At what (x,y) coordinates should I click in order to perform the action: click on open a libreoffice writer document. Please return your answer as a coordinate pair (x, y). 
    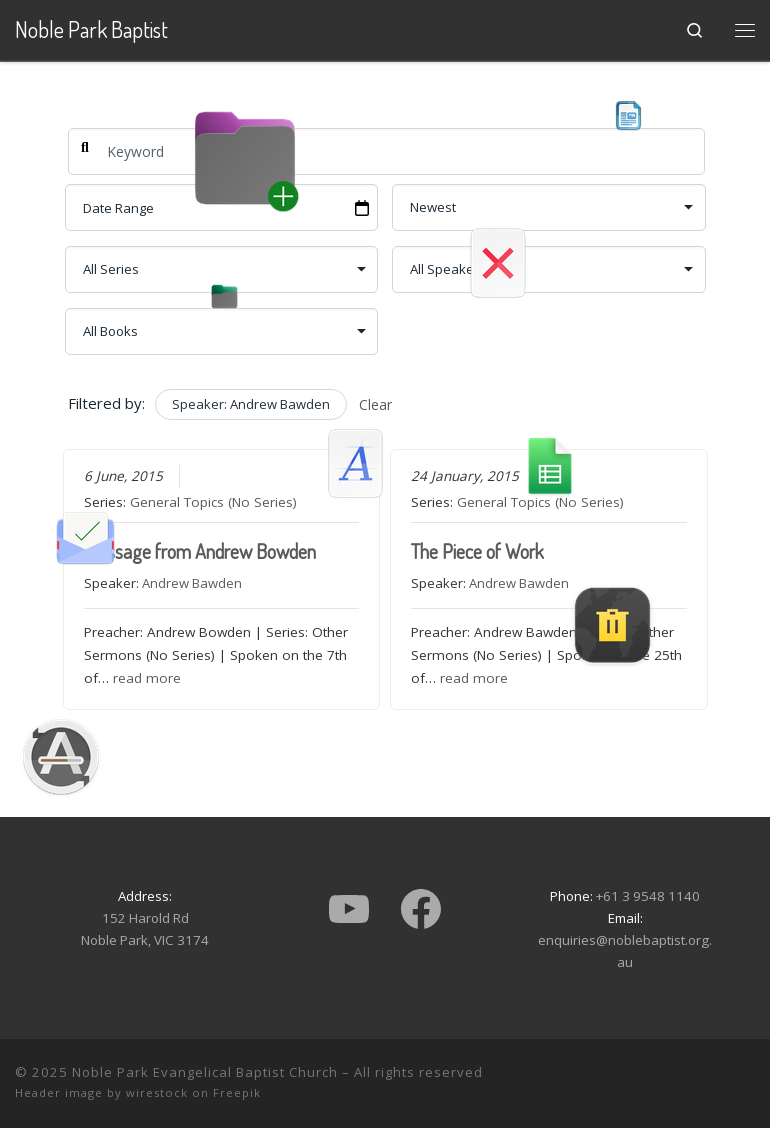
    Looking at the image, I should click on (628, 115).